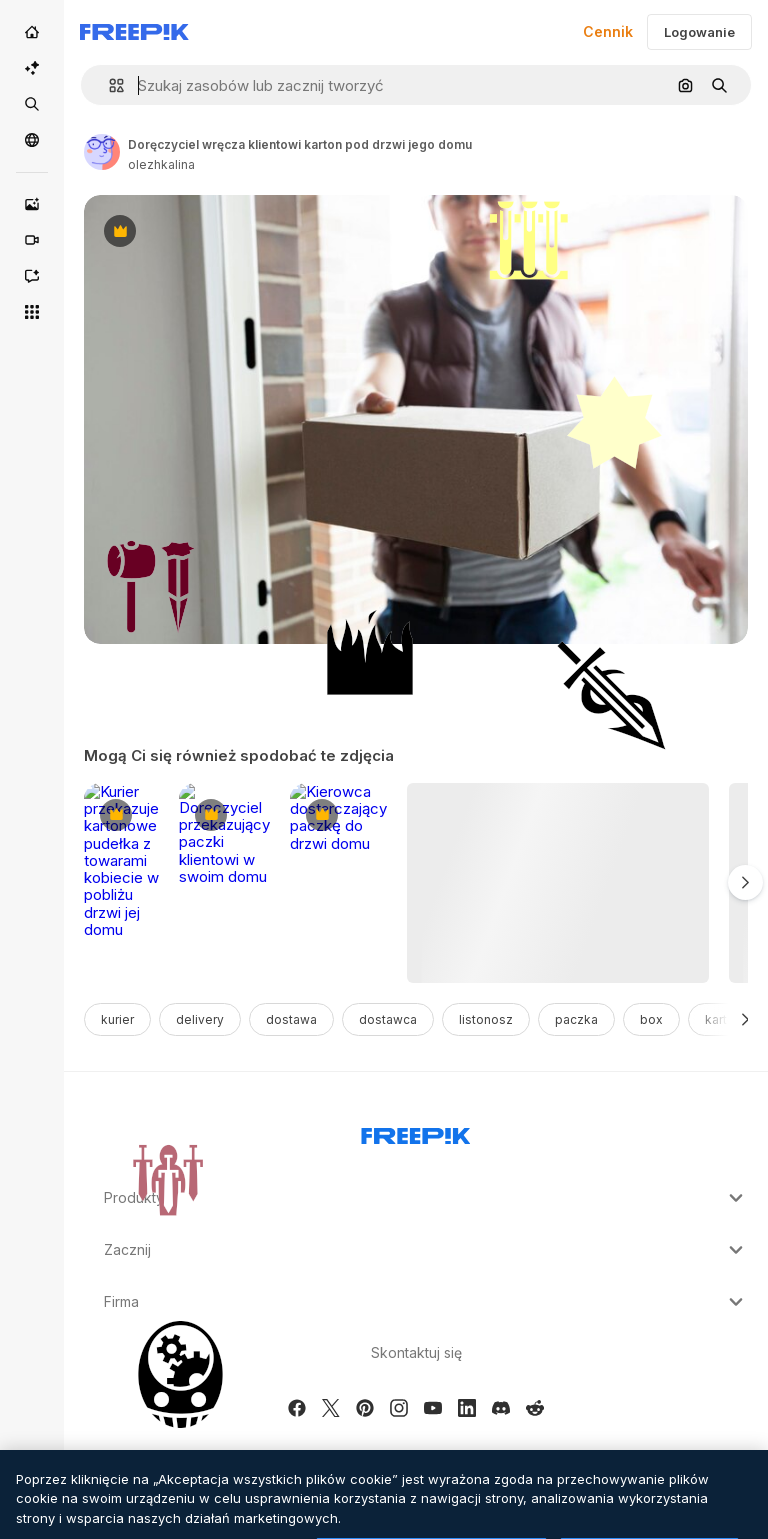  What do you see at coordinates (180, 1374) in the screenshot?
I see `access AI or machine learning features` at bounding box center [180, 1374].